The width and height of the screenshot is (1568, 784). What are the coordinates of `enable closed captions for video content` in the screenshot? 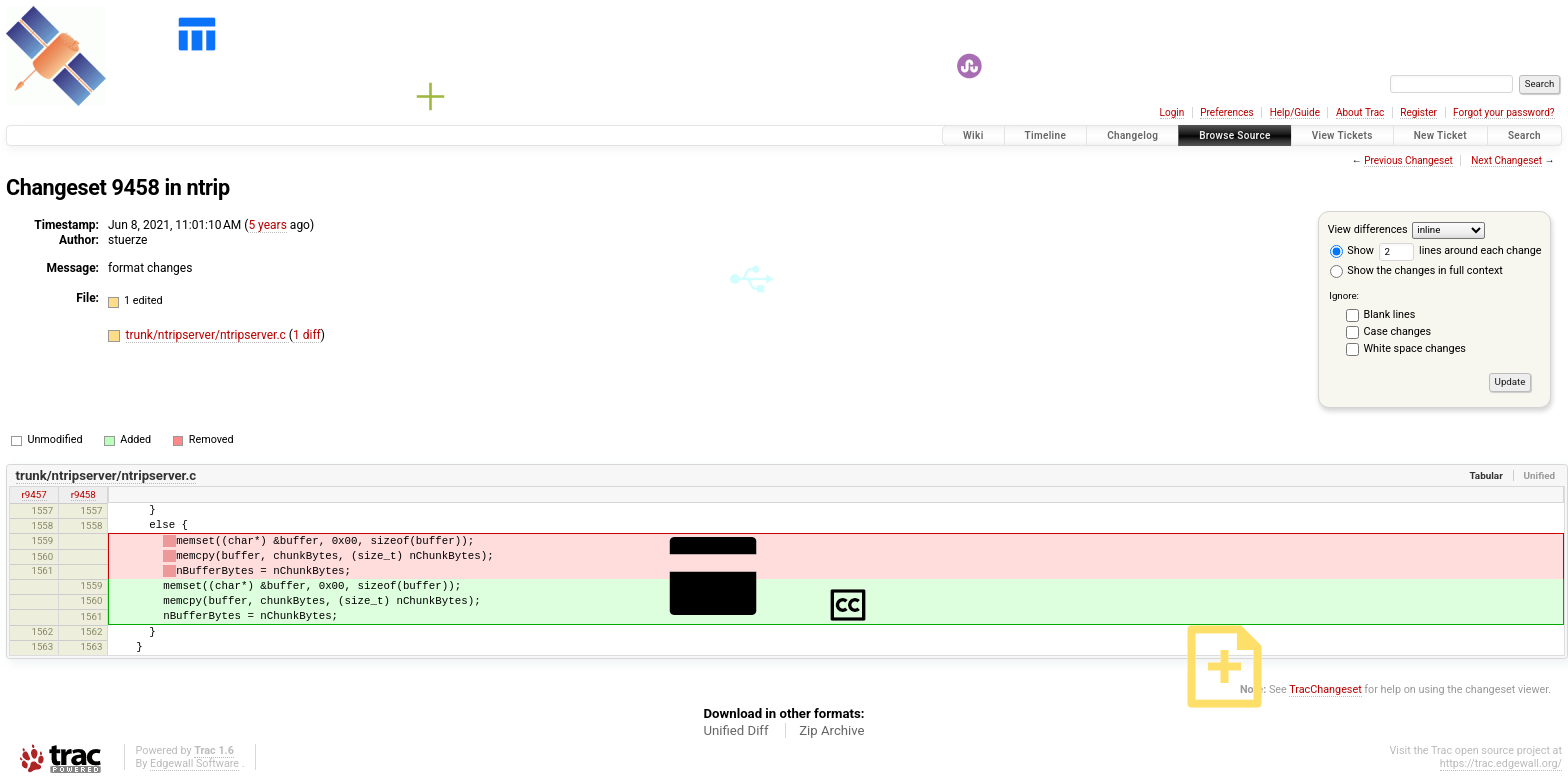 It's located at (848, 605).